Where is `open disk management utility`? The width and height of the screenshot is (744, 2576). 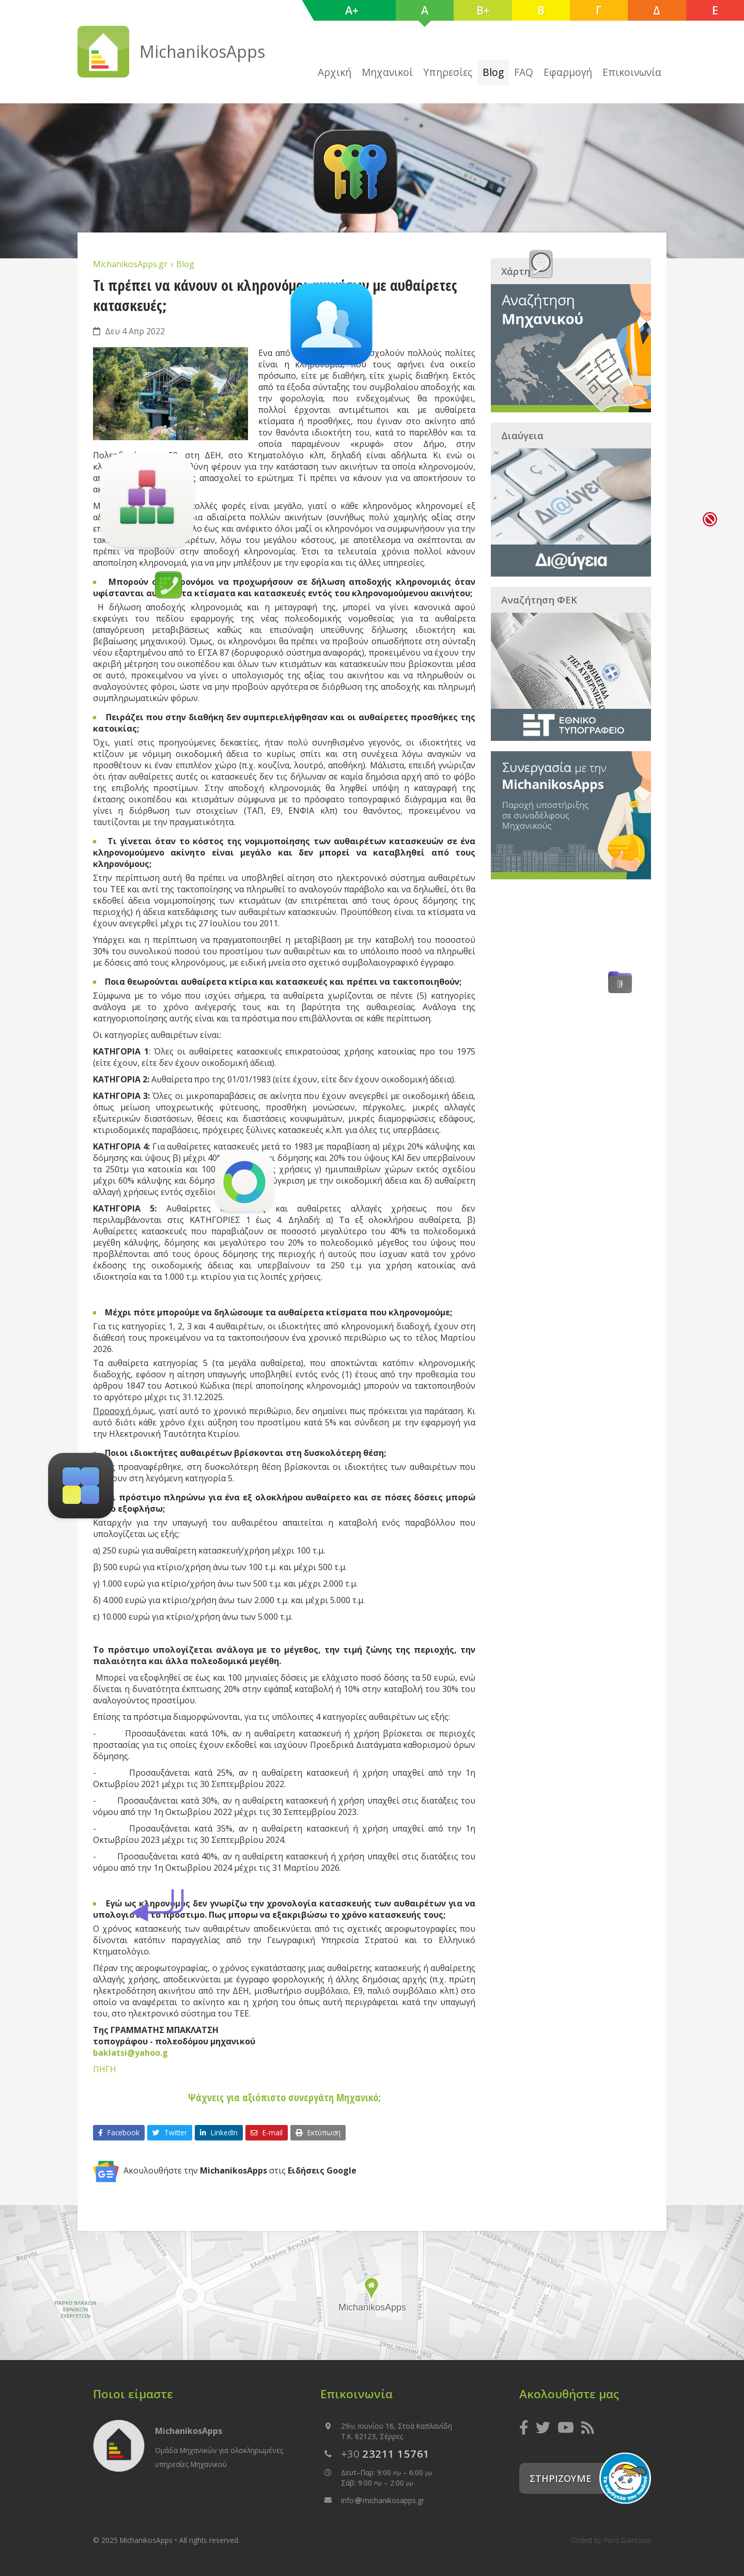
open disk management utility is located at coordinates (541, 264).